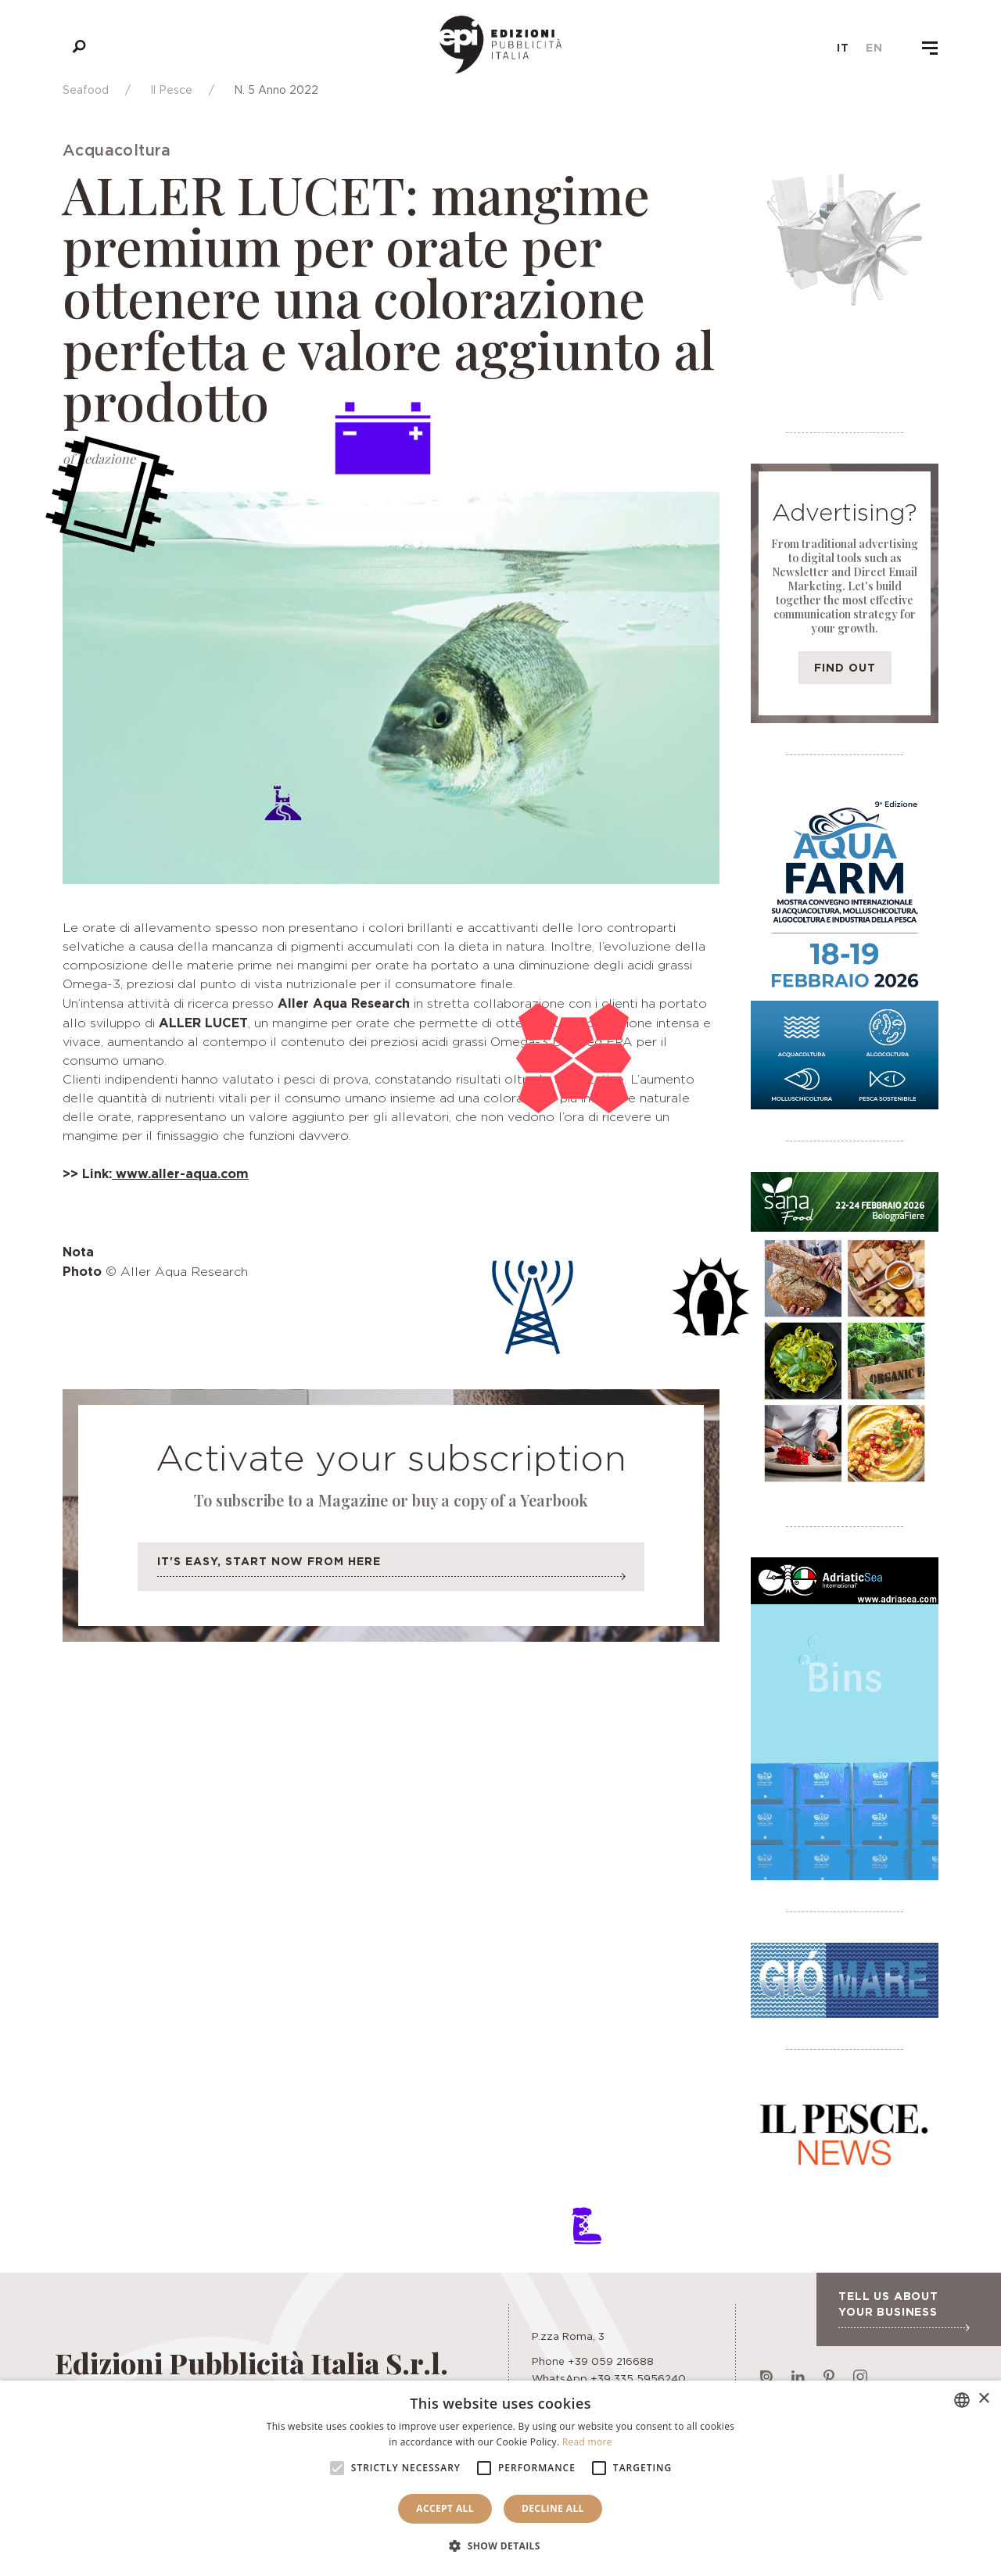  Describe the element at coordinates (109, 495) in the screenshot. I see `view hardware or processor information` at that location.